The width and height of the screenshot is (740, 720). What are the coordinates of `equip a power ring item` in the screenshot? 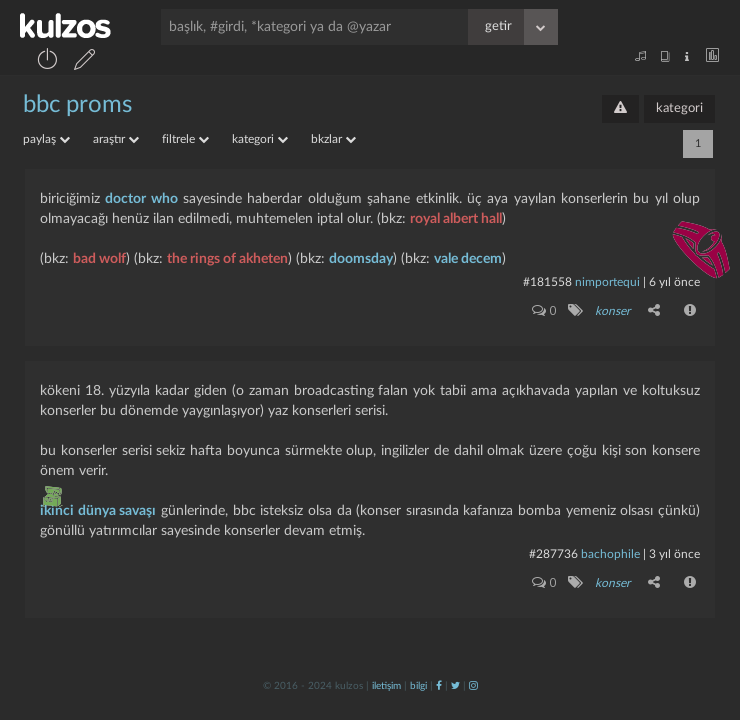 It's located at (701, 249).